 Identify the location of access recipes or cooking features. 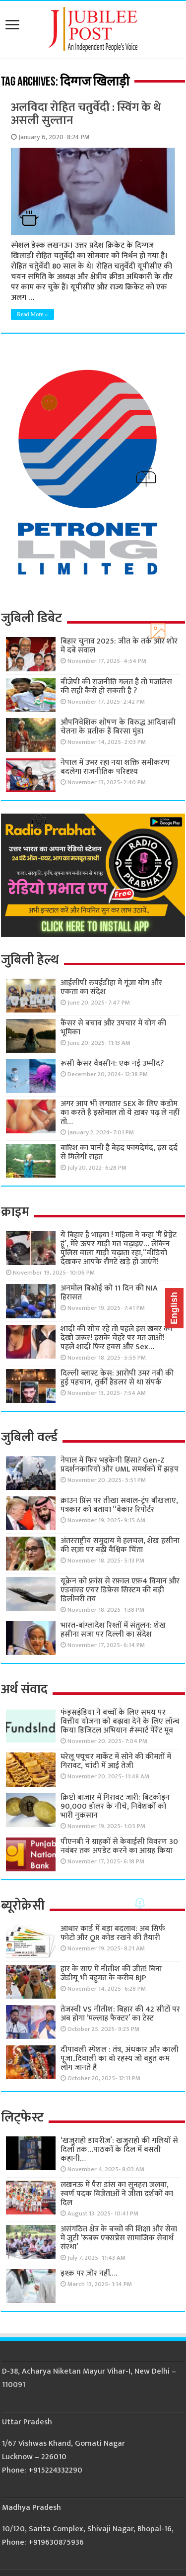
(29, 219).